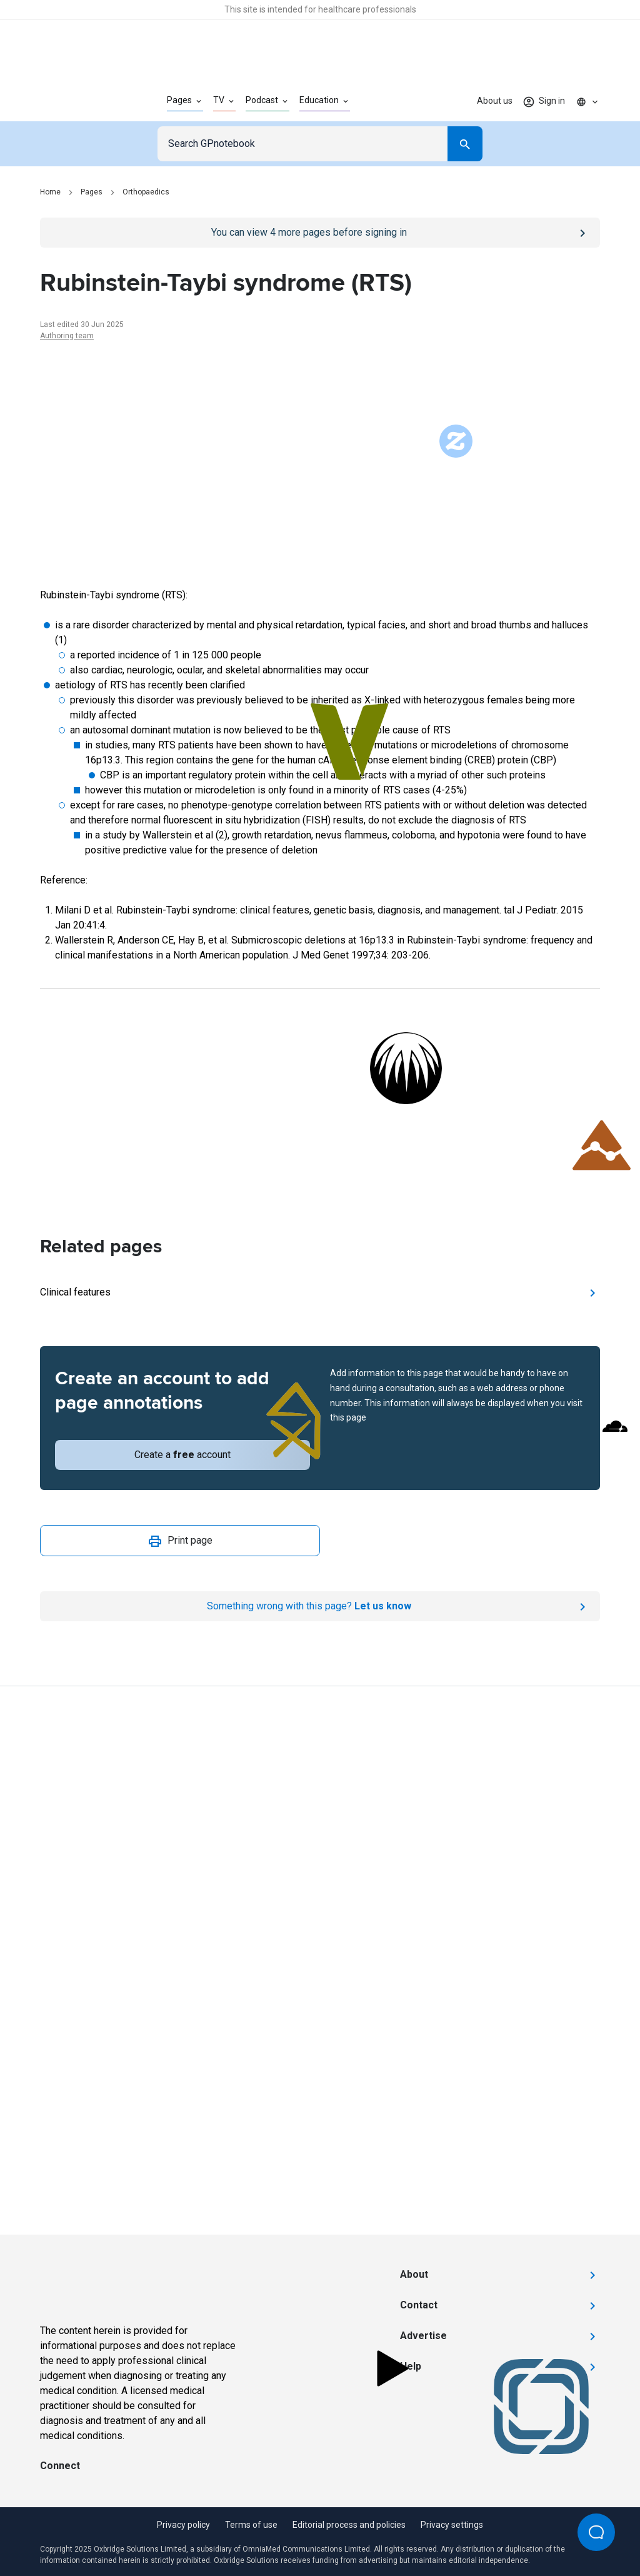  Describe the element at coordinates (601, 1145) in the screenshot. I see `Pine Script programming language logo` at that location.